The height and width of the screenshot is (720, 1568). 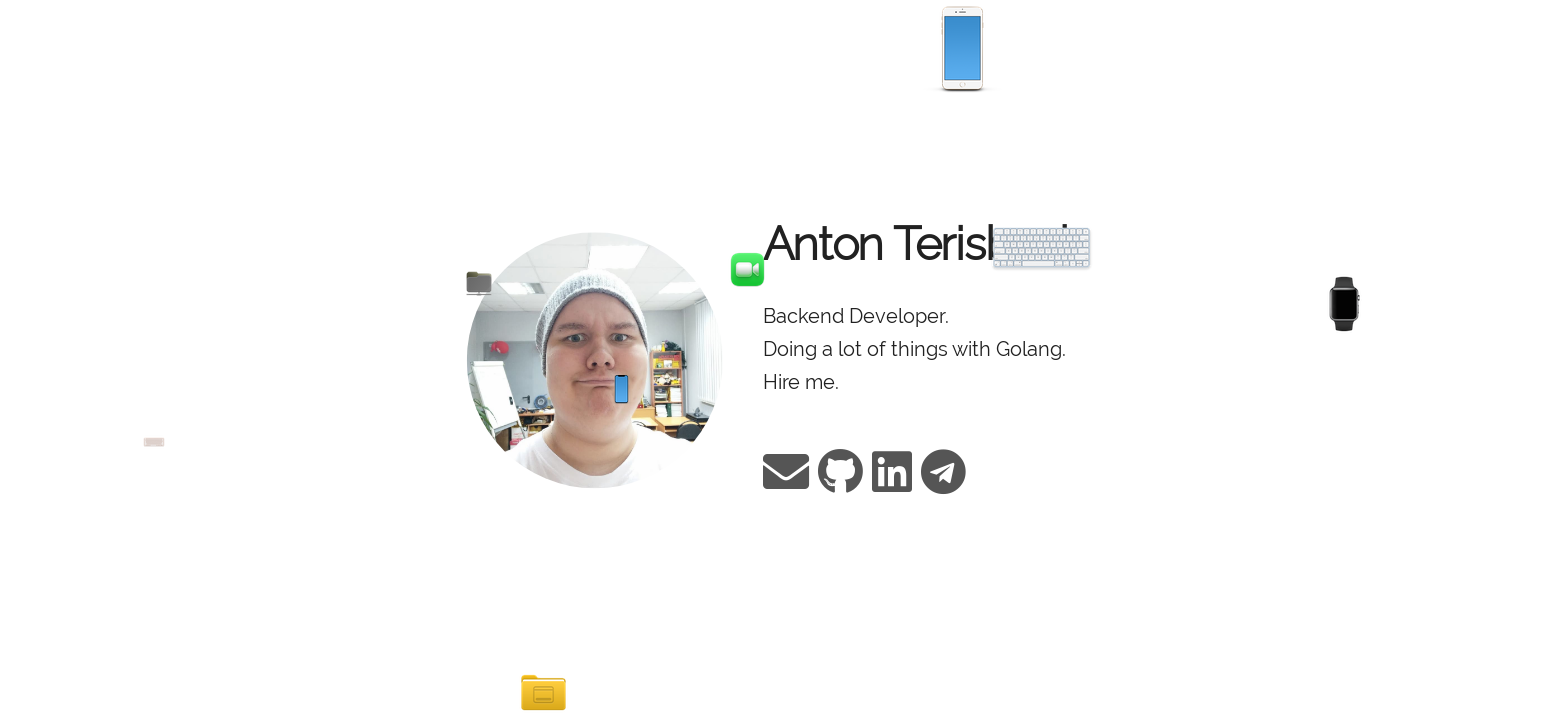 What do you see at coordinates (154, 442) in the screenshot?
I see `connect to a bluetooth keyboard` at bounding box center [154, 442].